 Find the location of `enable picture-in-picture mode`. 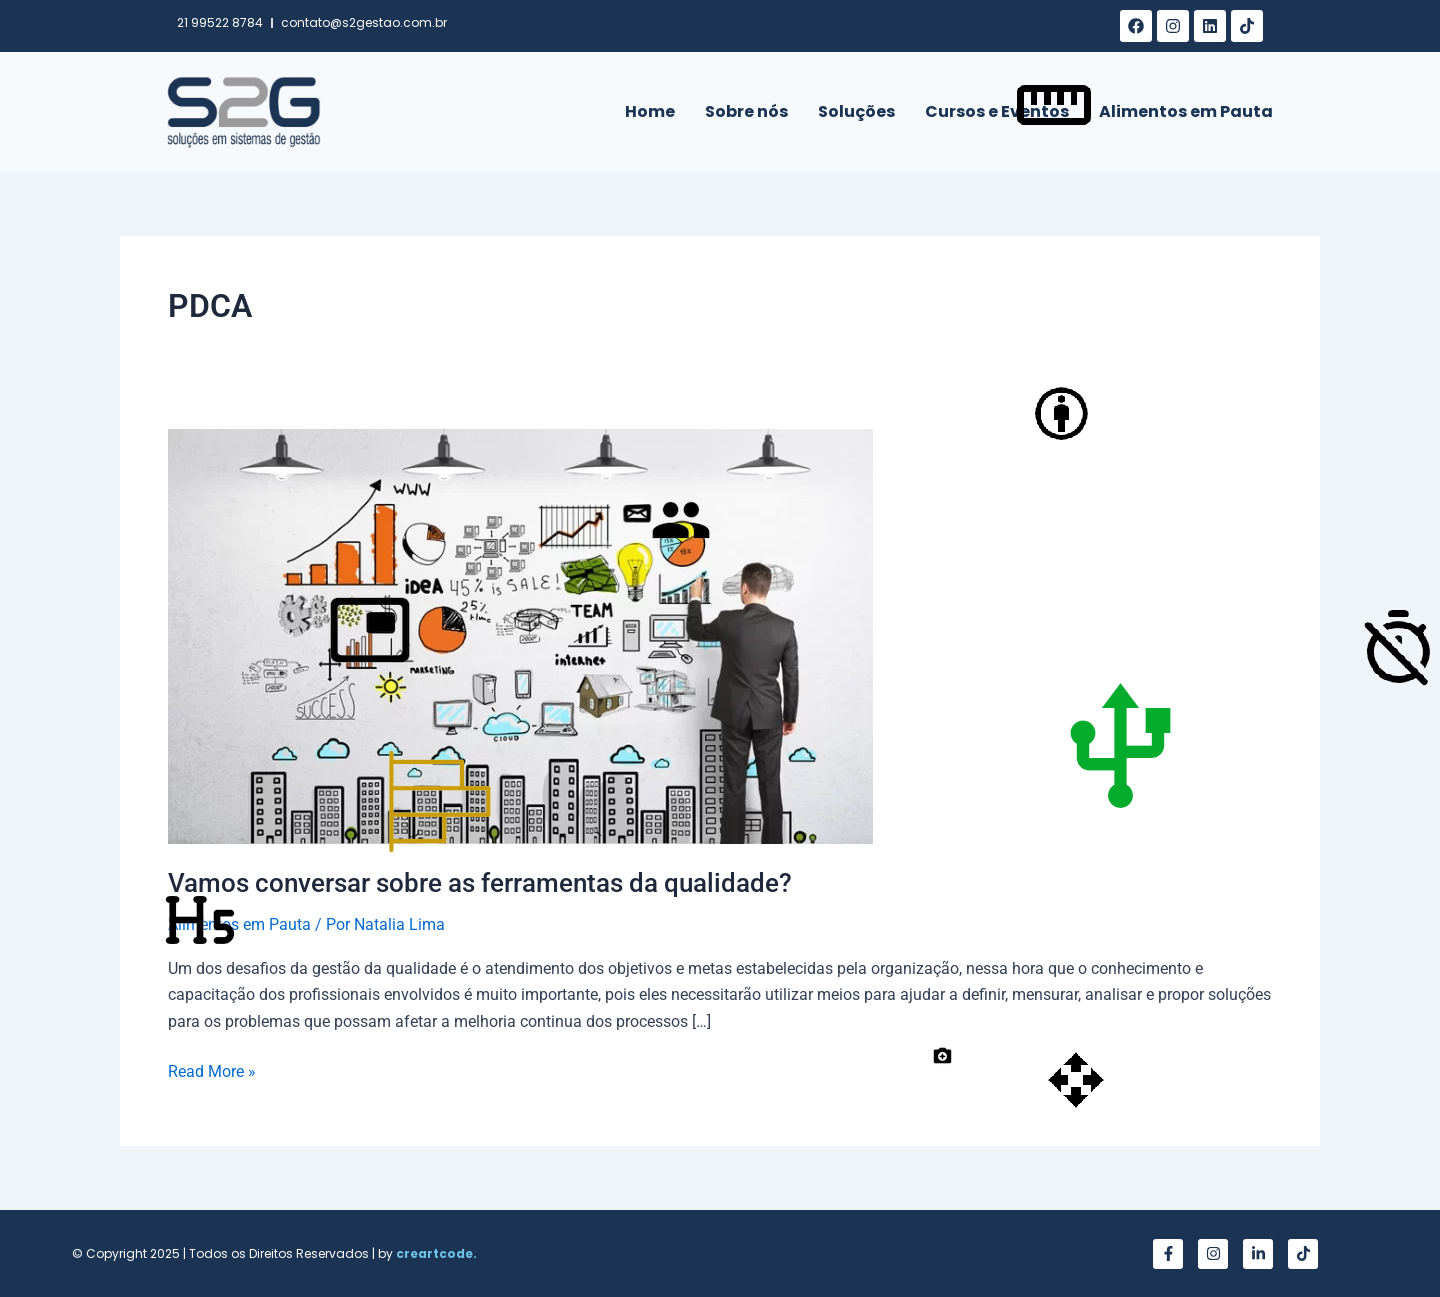

enable picture-in-picture mode is located at coordinates (370, 630).